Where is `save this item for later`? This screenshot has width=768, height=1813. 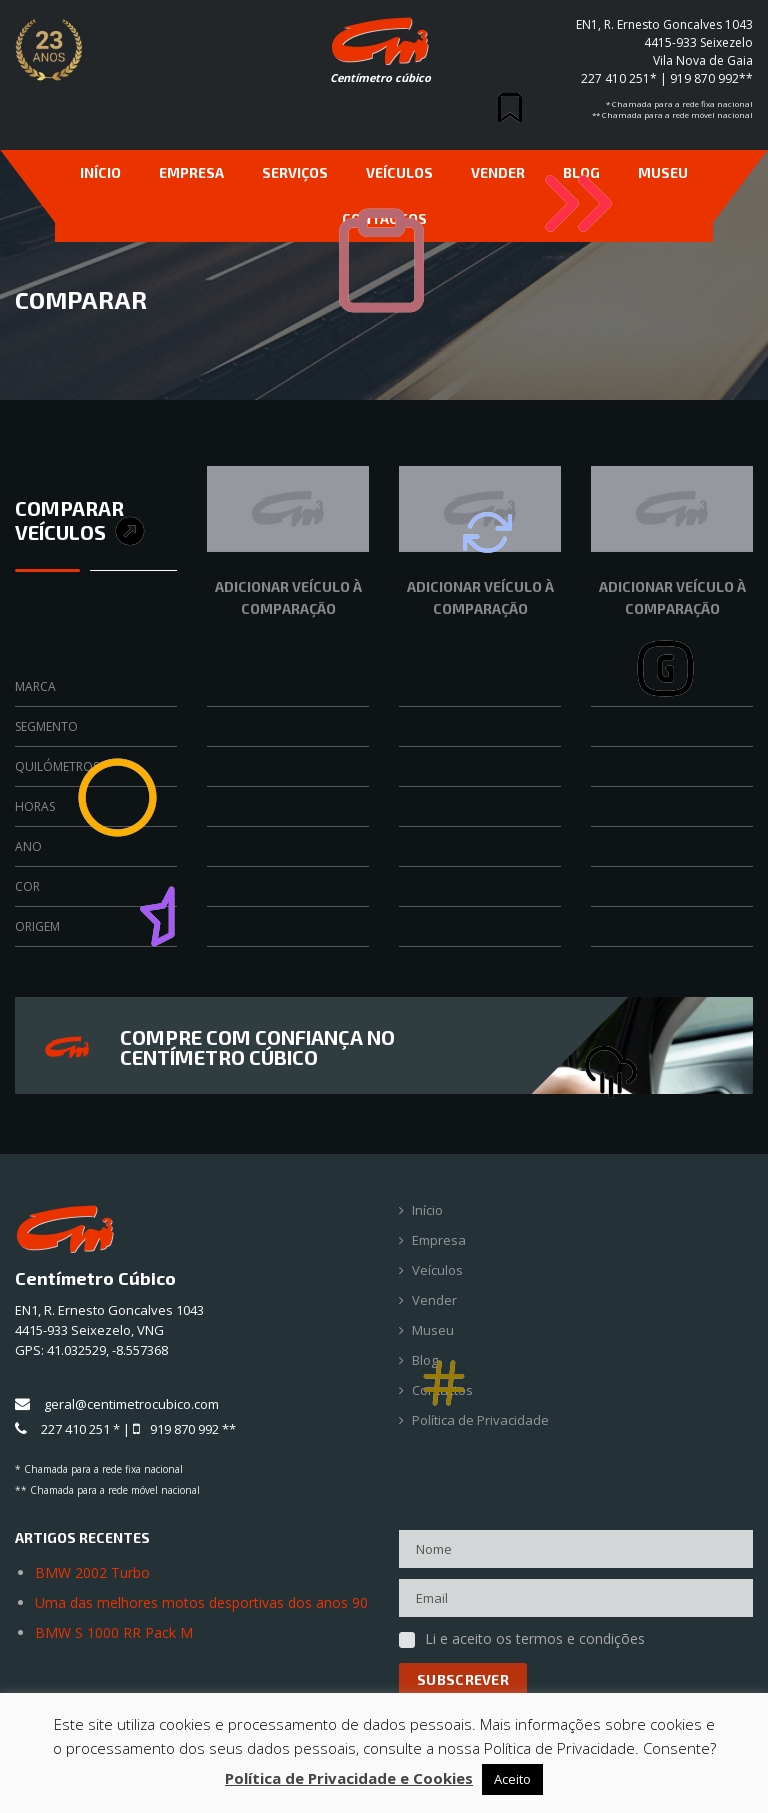
save this item for later is located at coordinates (510, 108).